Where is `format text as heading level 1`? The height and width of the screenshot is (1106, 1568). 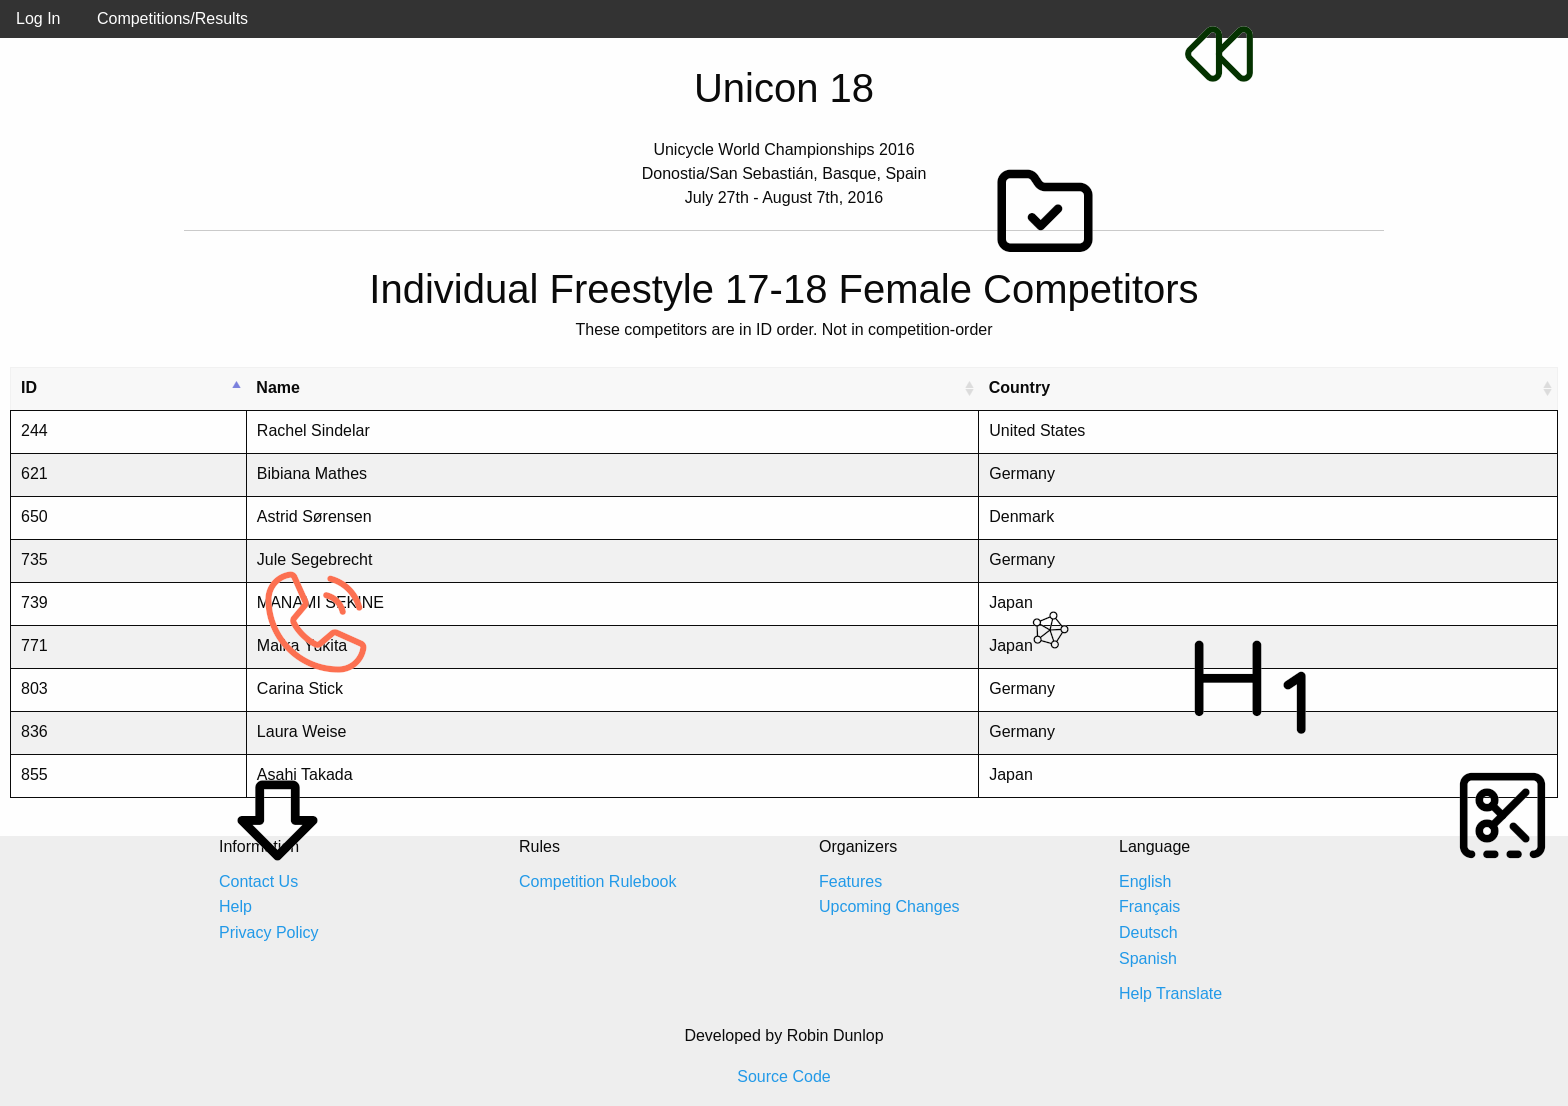 format text as heading level 1 is located at coordinates (1248, 685).